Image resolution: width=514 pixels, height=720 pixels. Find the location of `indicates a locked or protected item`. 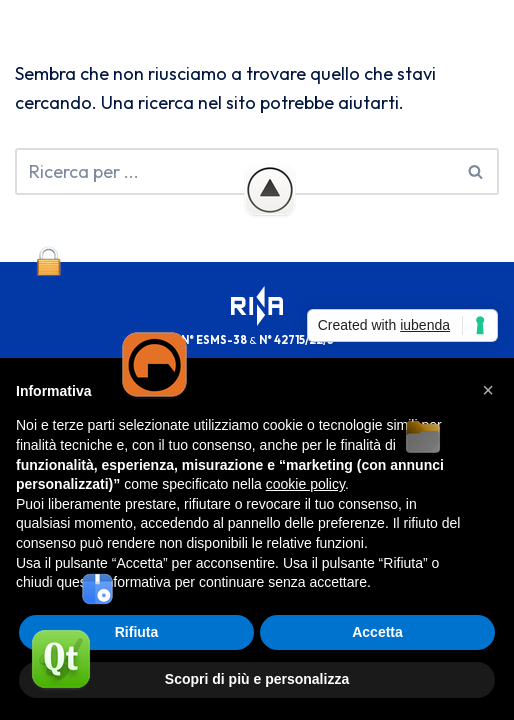

indicates a locked or protected item is located at coordinates (49, 261).